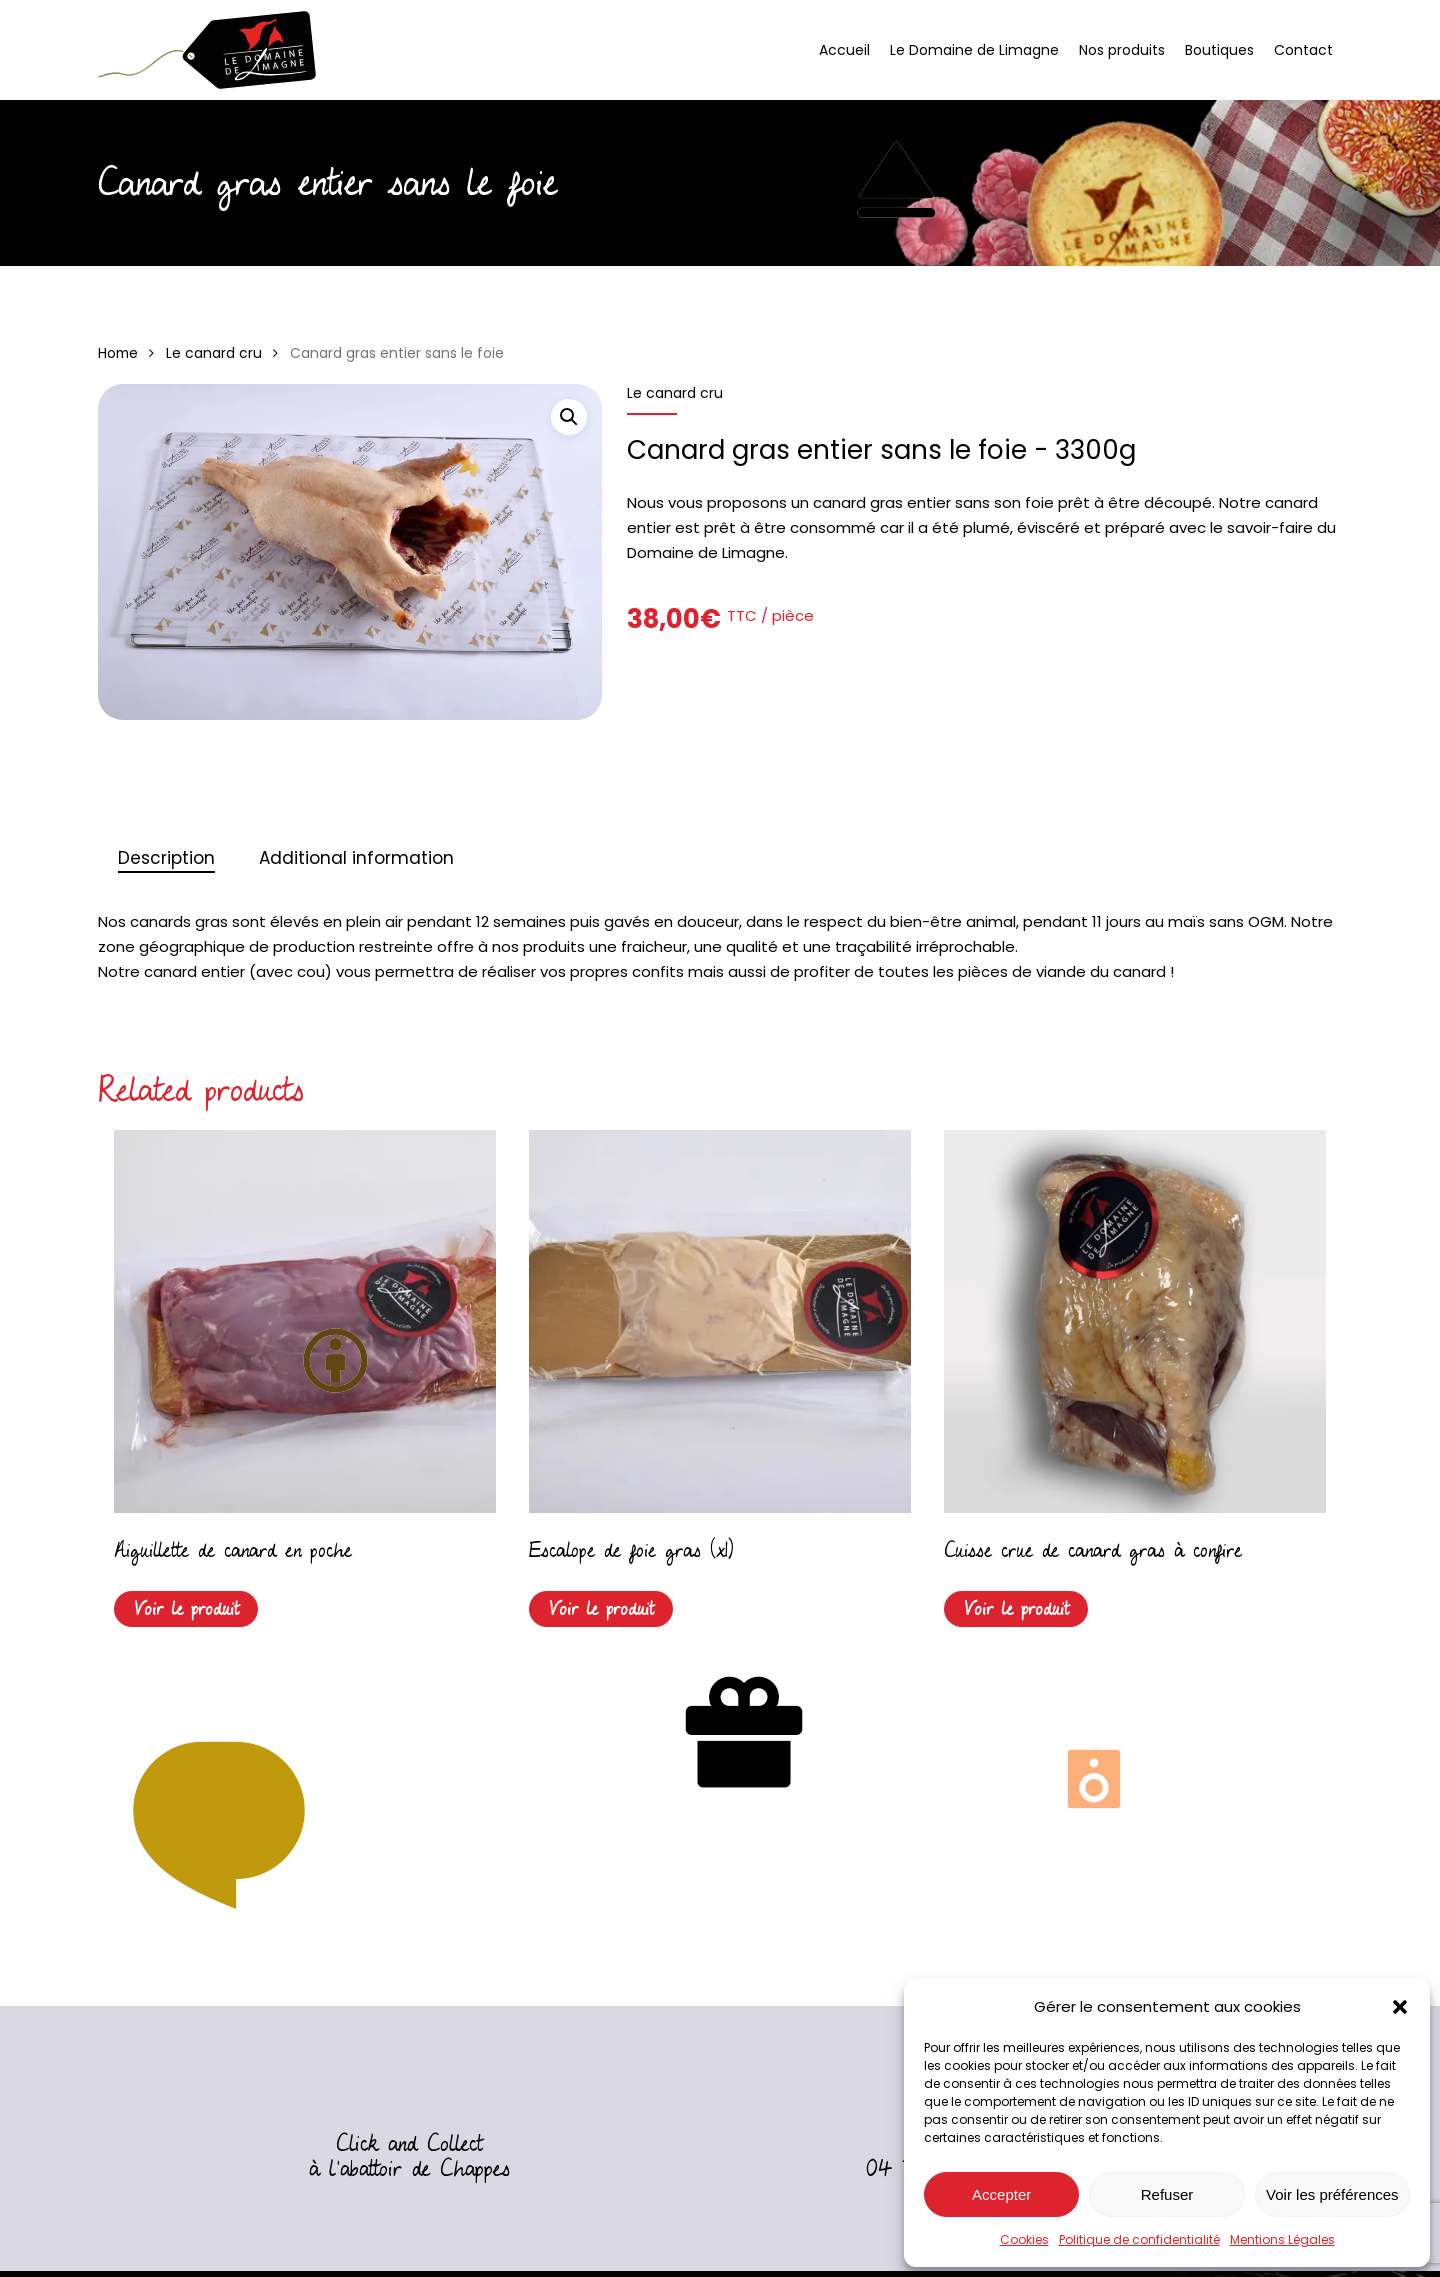 The width and height of the screenshot is (1440, 2277). Describe the element at coordinates (1094, 1779) in the screenshot. I see `adjust speaker or audio output settings` at that location.